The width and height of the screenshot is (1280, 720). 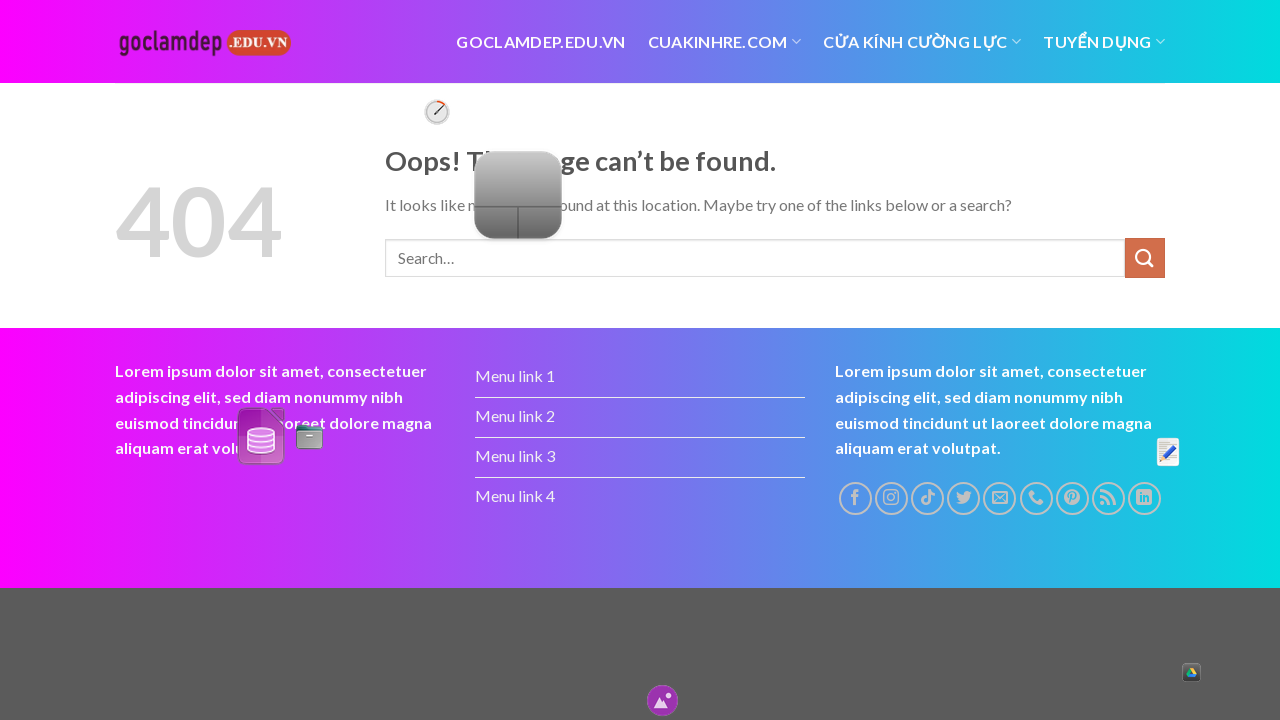 I want to click on open sysprof system profiler application, so click(x=437, y=112).